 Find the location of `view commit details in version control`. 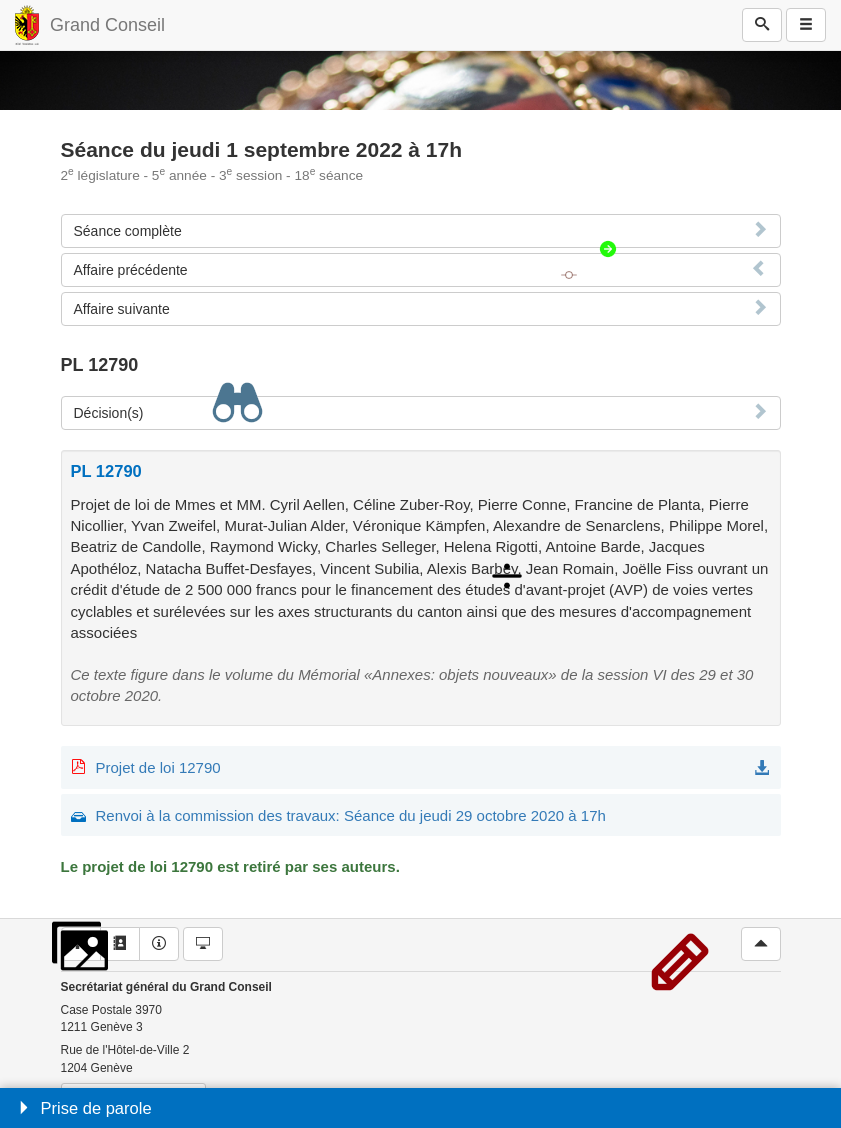

view commit details in version control is located at coordinates (569, 275).